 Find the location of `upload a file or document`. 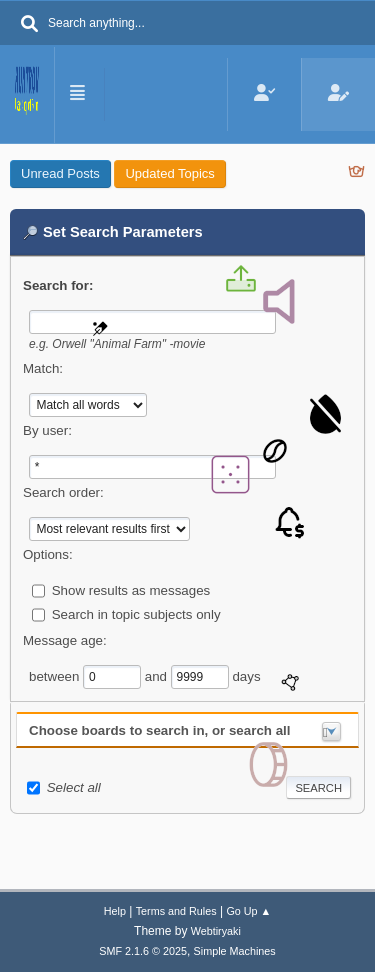

upload a file or document is located at coordinates (241, 280).